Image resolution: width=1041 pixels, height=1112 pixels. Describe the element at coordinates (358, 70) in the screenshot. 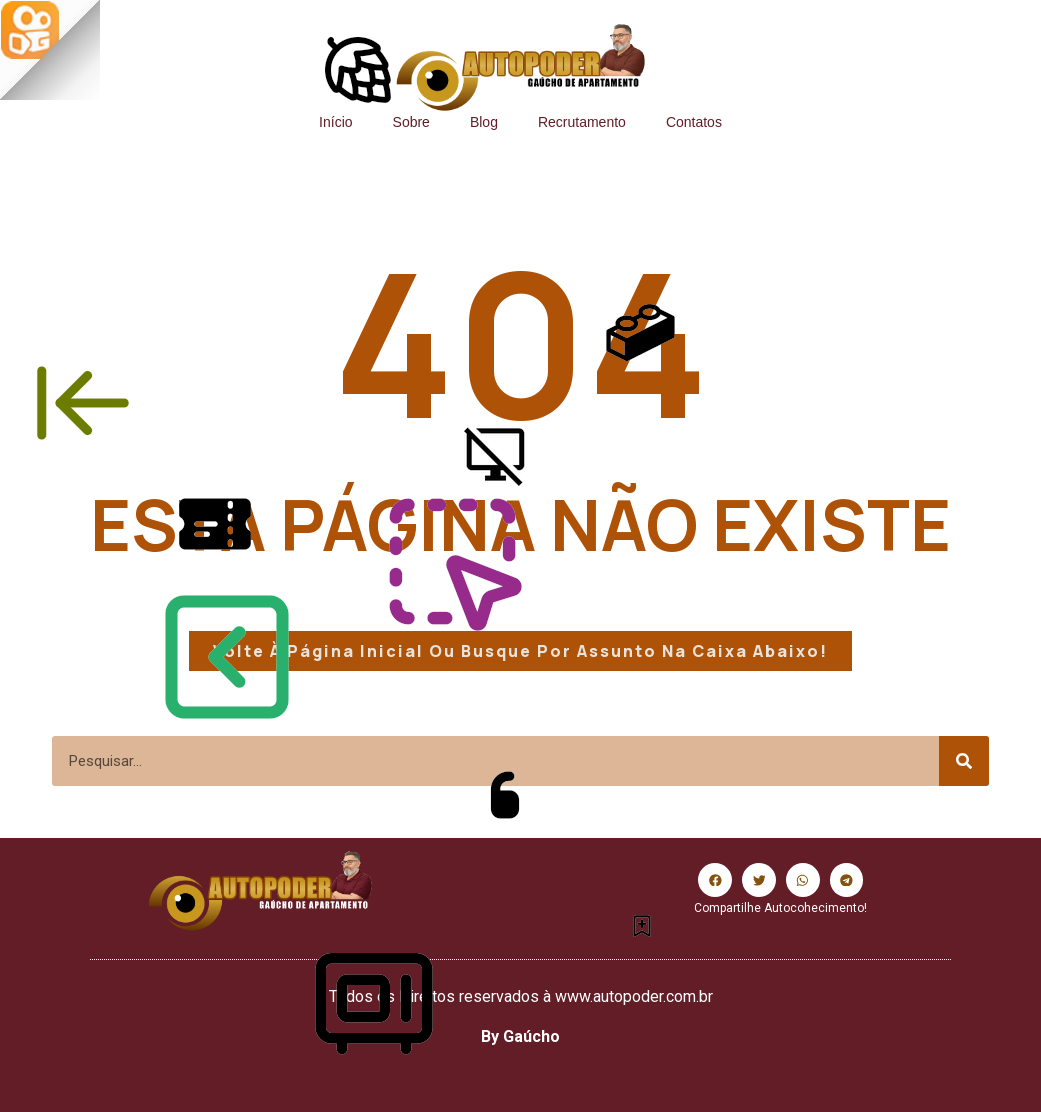

I see `browse or filter craft beer options` at that location.